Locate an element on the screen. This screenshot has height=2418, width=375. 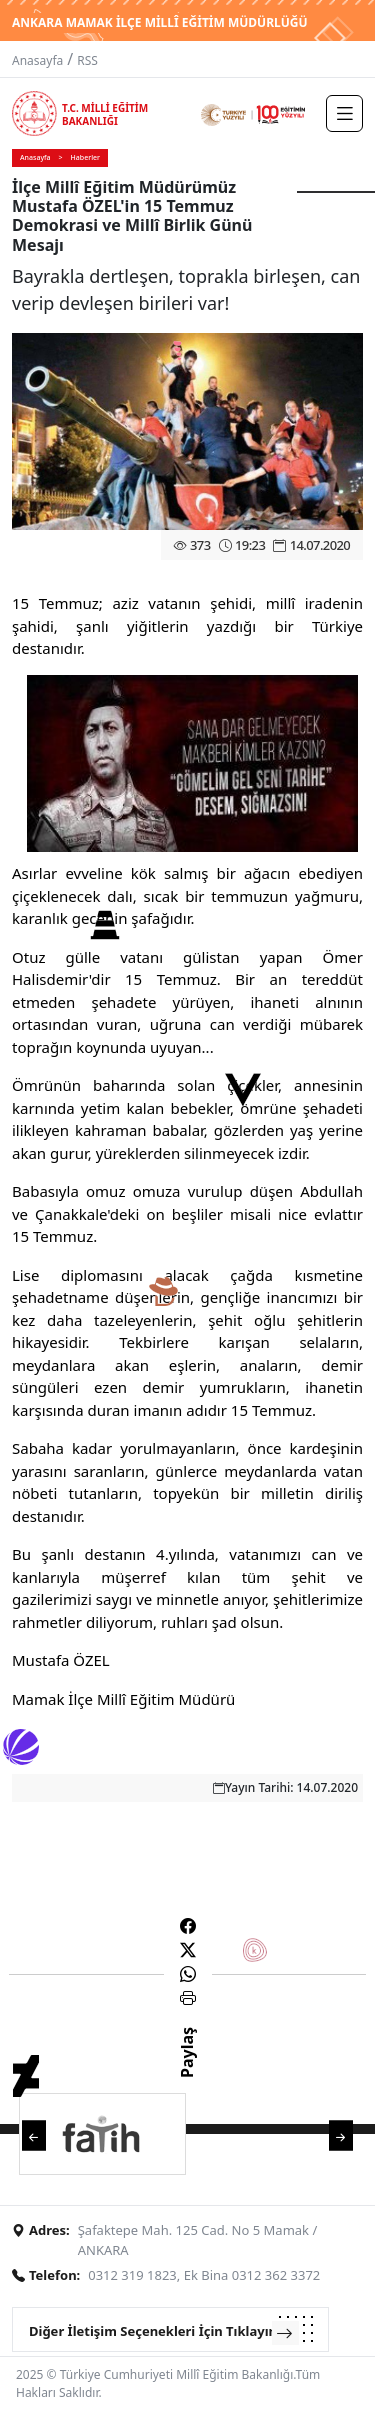
open DeviantArt app or website is located at coordinates (26, 2076).